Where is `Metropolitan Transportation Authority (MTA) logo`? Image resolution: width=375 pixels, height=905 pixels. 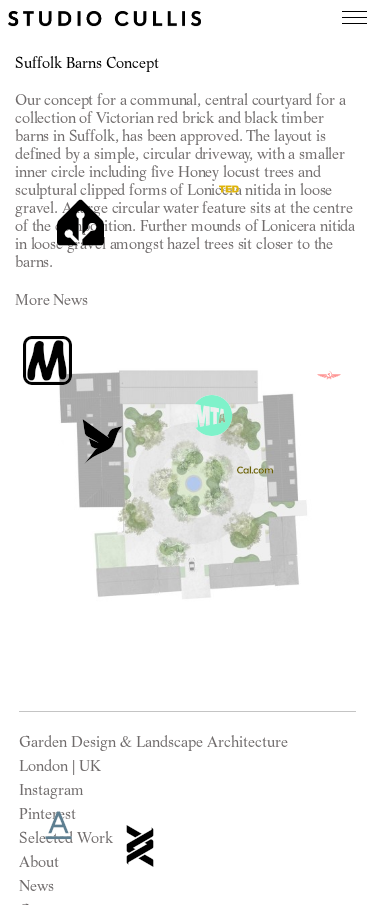
Metropolitan Transportation Authority (MTA) logo is located at coordinates (213, 415).